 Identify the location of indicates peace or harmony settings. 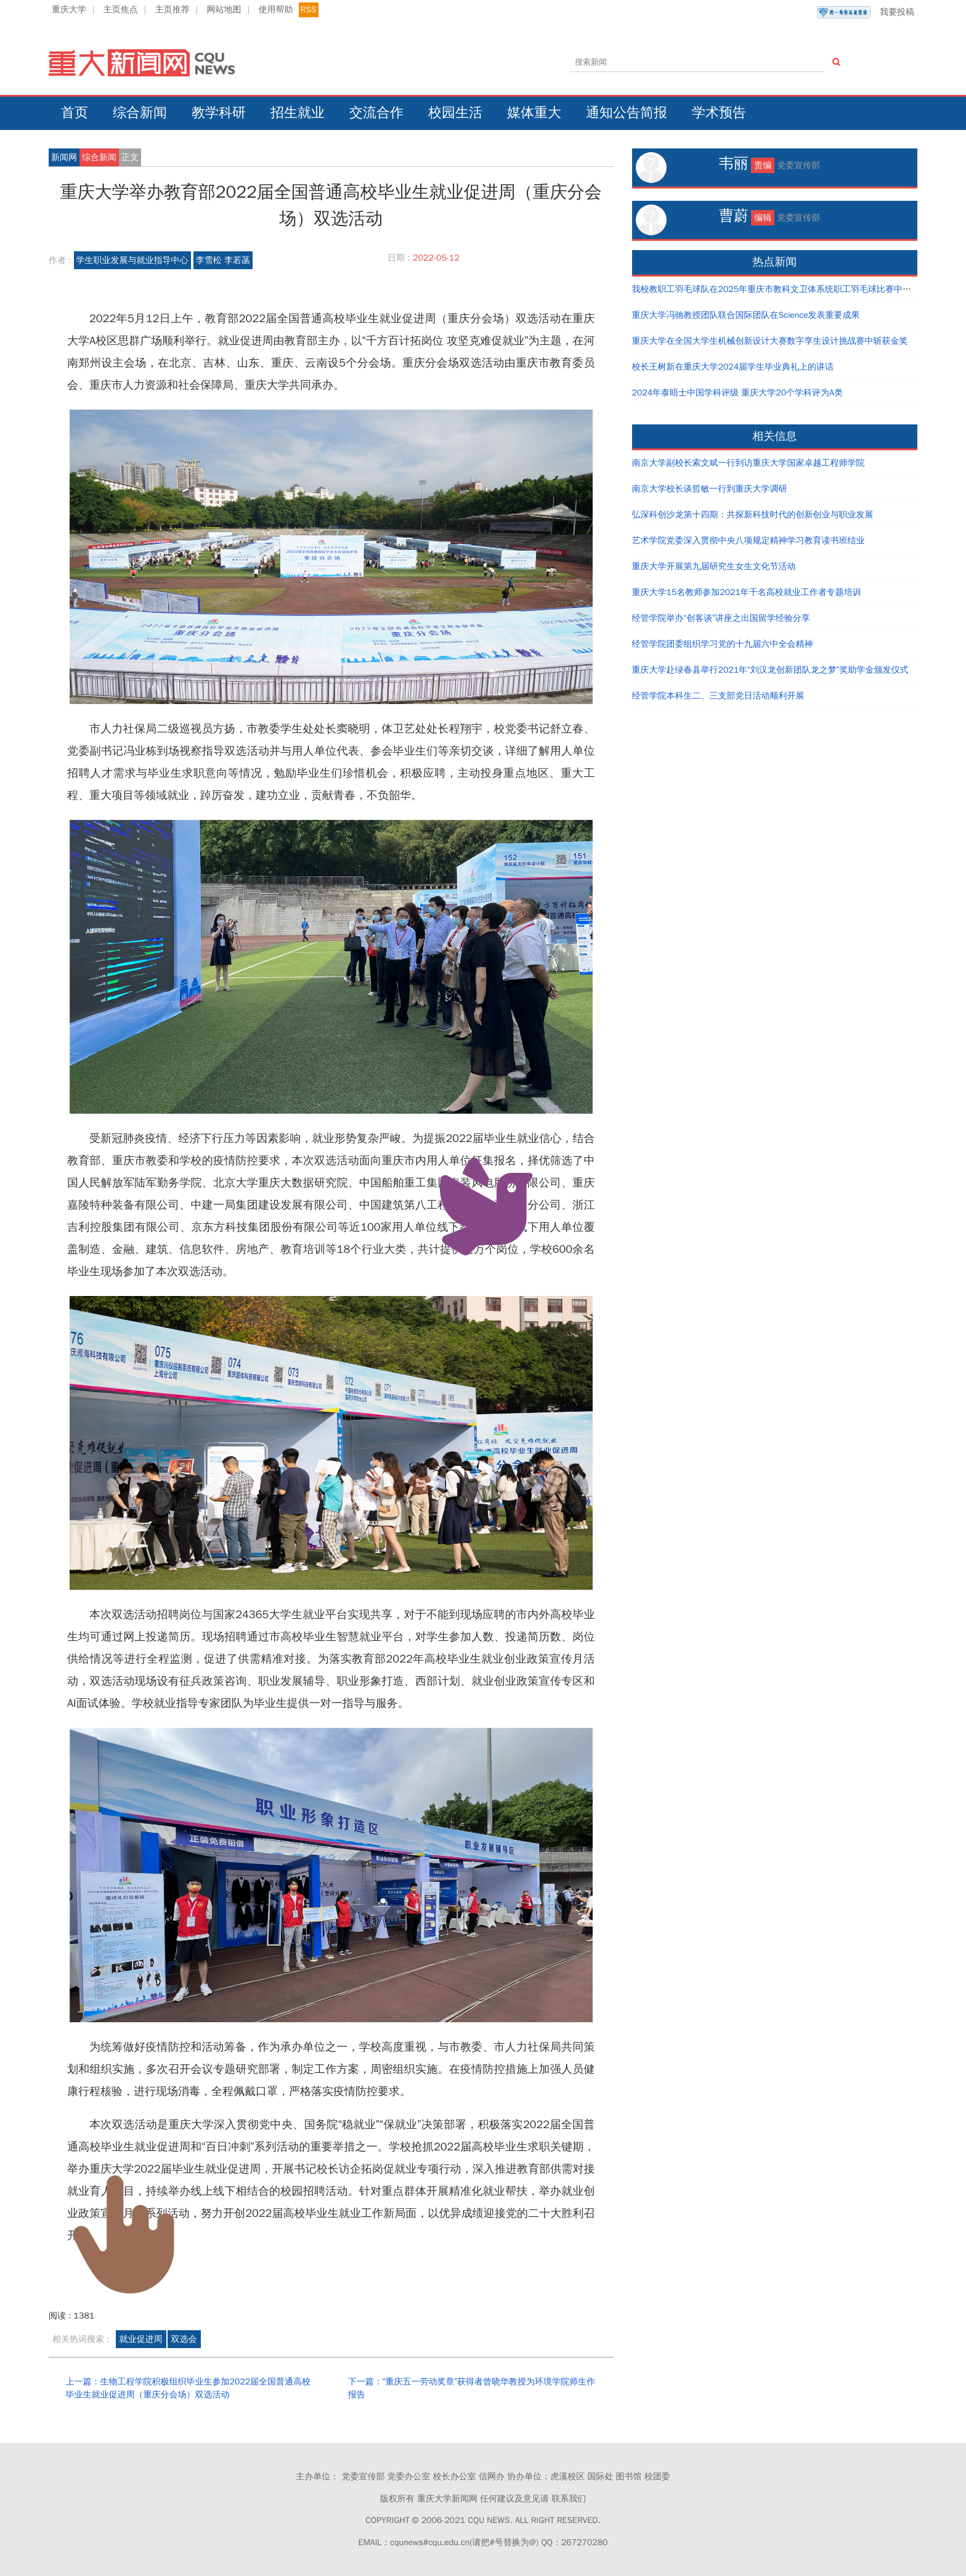
(484, 1209).